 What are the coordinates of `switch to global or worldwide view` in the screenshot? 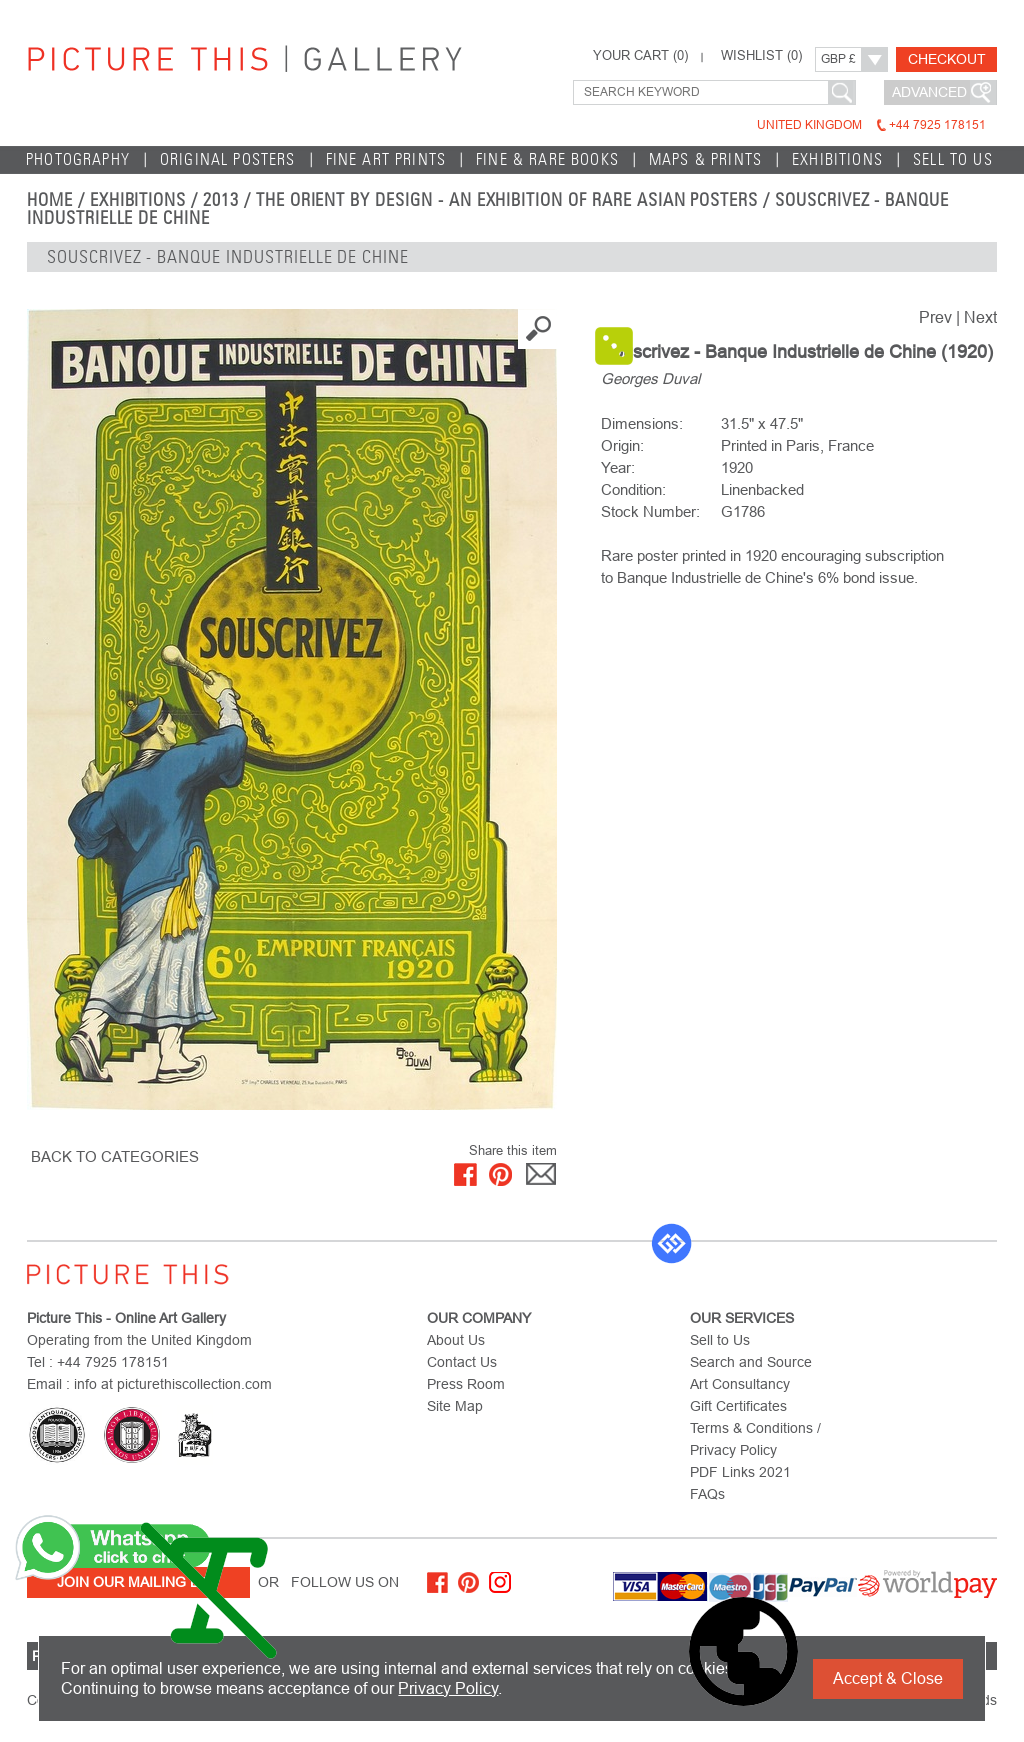 It's located at (743, 1651).